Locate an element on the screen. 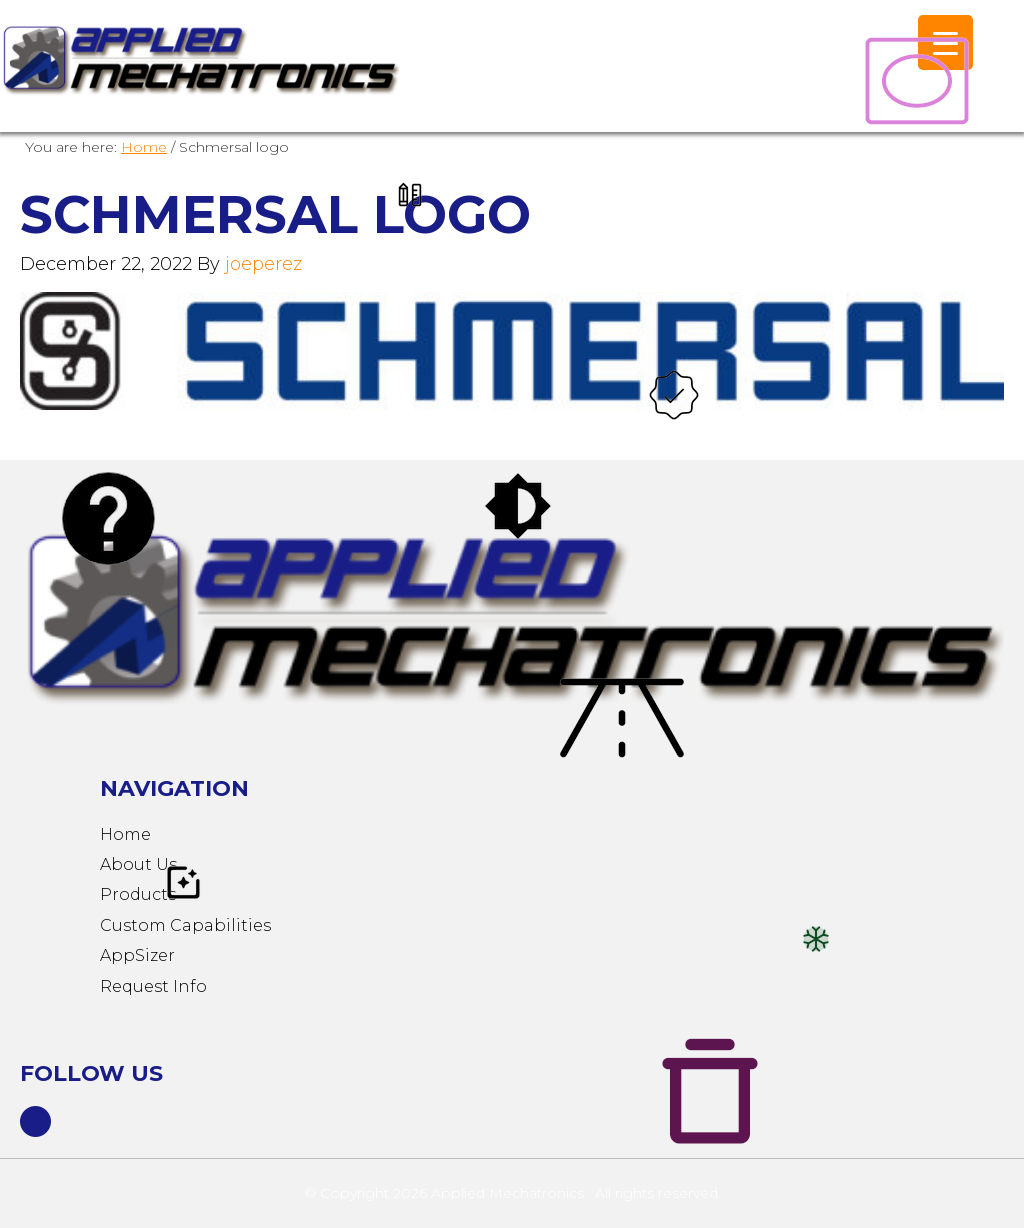 This screenshot has width=1024, height=1228. apply filters or effects to a photo is located at coordinates (183, 882).